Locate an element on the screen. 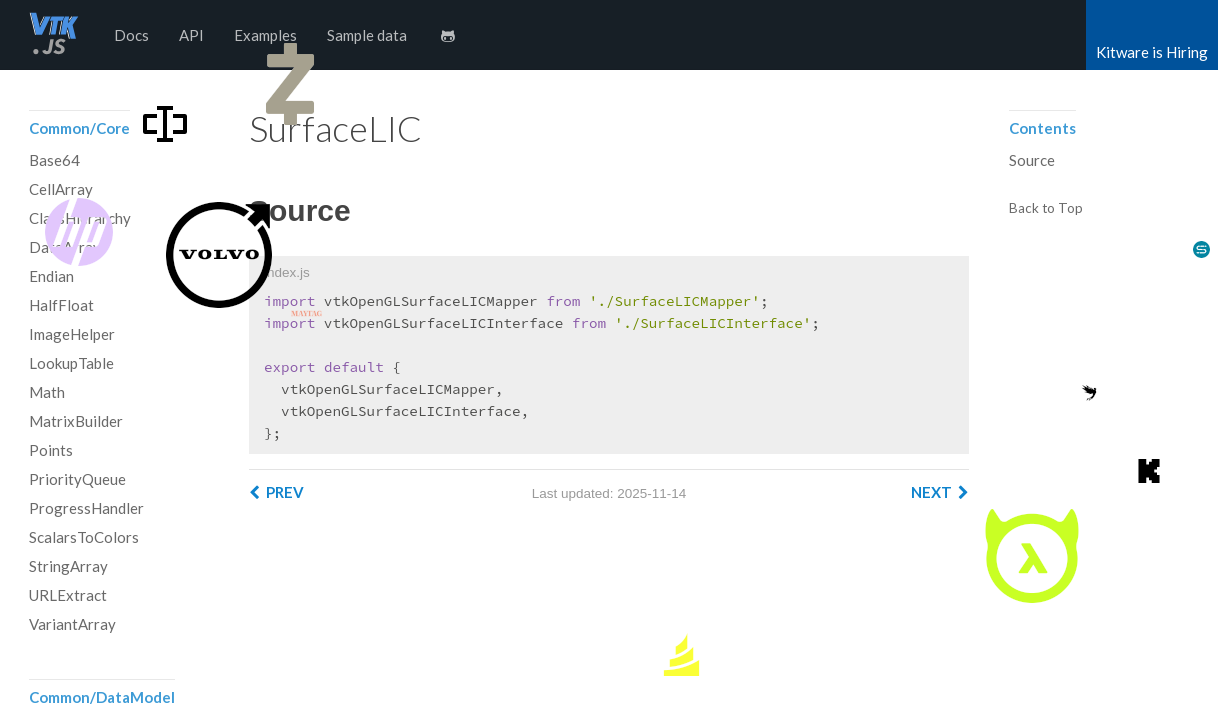 The height and width of the screenshot is (720, 1218). maytag brand logo is located at coordinates (306, 313).